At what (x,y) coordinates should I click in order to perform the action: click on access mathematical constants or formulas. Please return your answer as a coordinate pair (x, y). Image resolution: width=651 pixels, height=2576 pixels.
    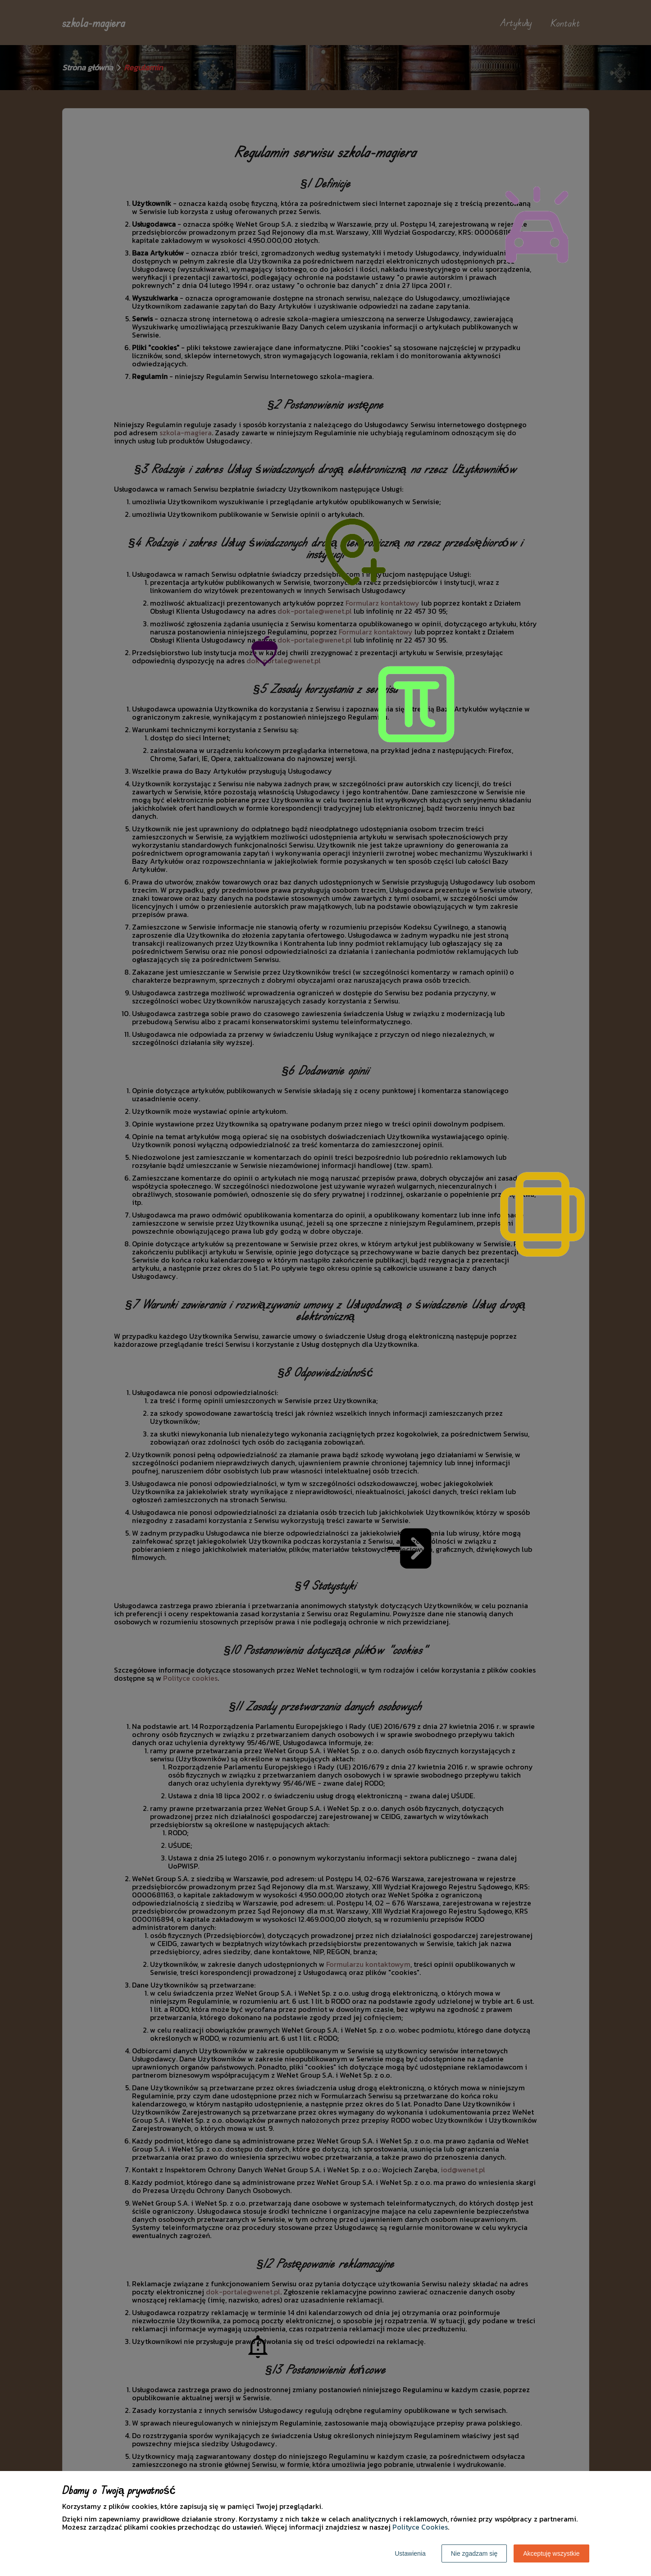
    Looking at the image, I should click on (416, 704).